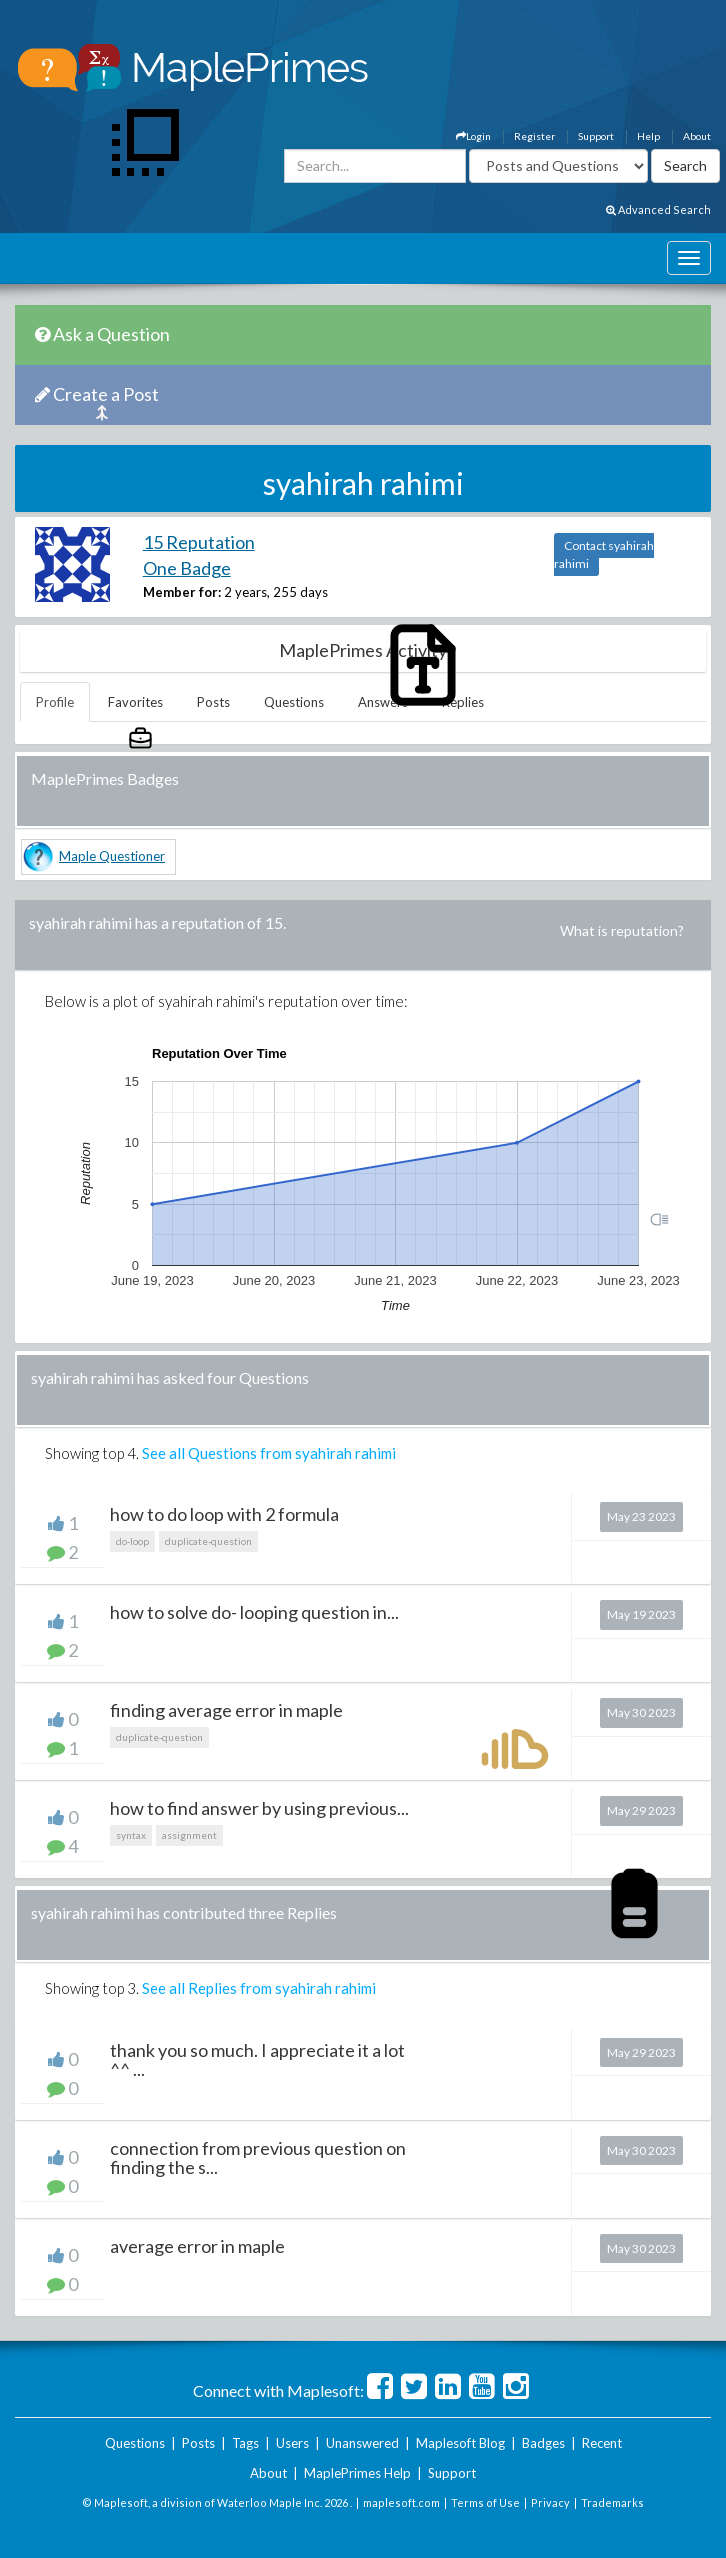 The width and height of the screenshot is (726, 2558). What do you see at coordinates (140, 738) in the screenshot?
I see `access work or business-related content` at bounding box center [140, 738].